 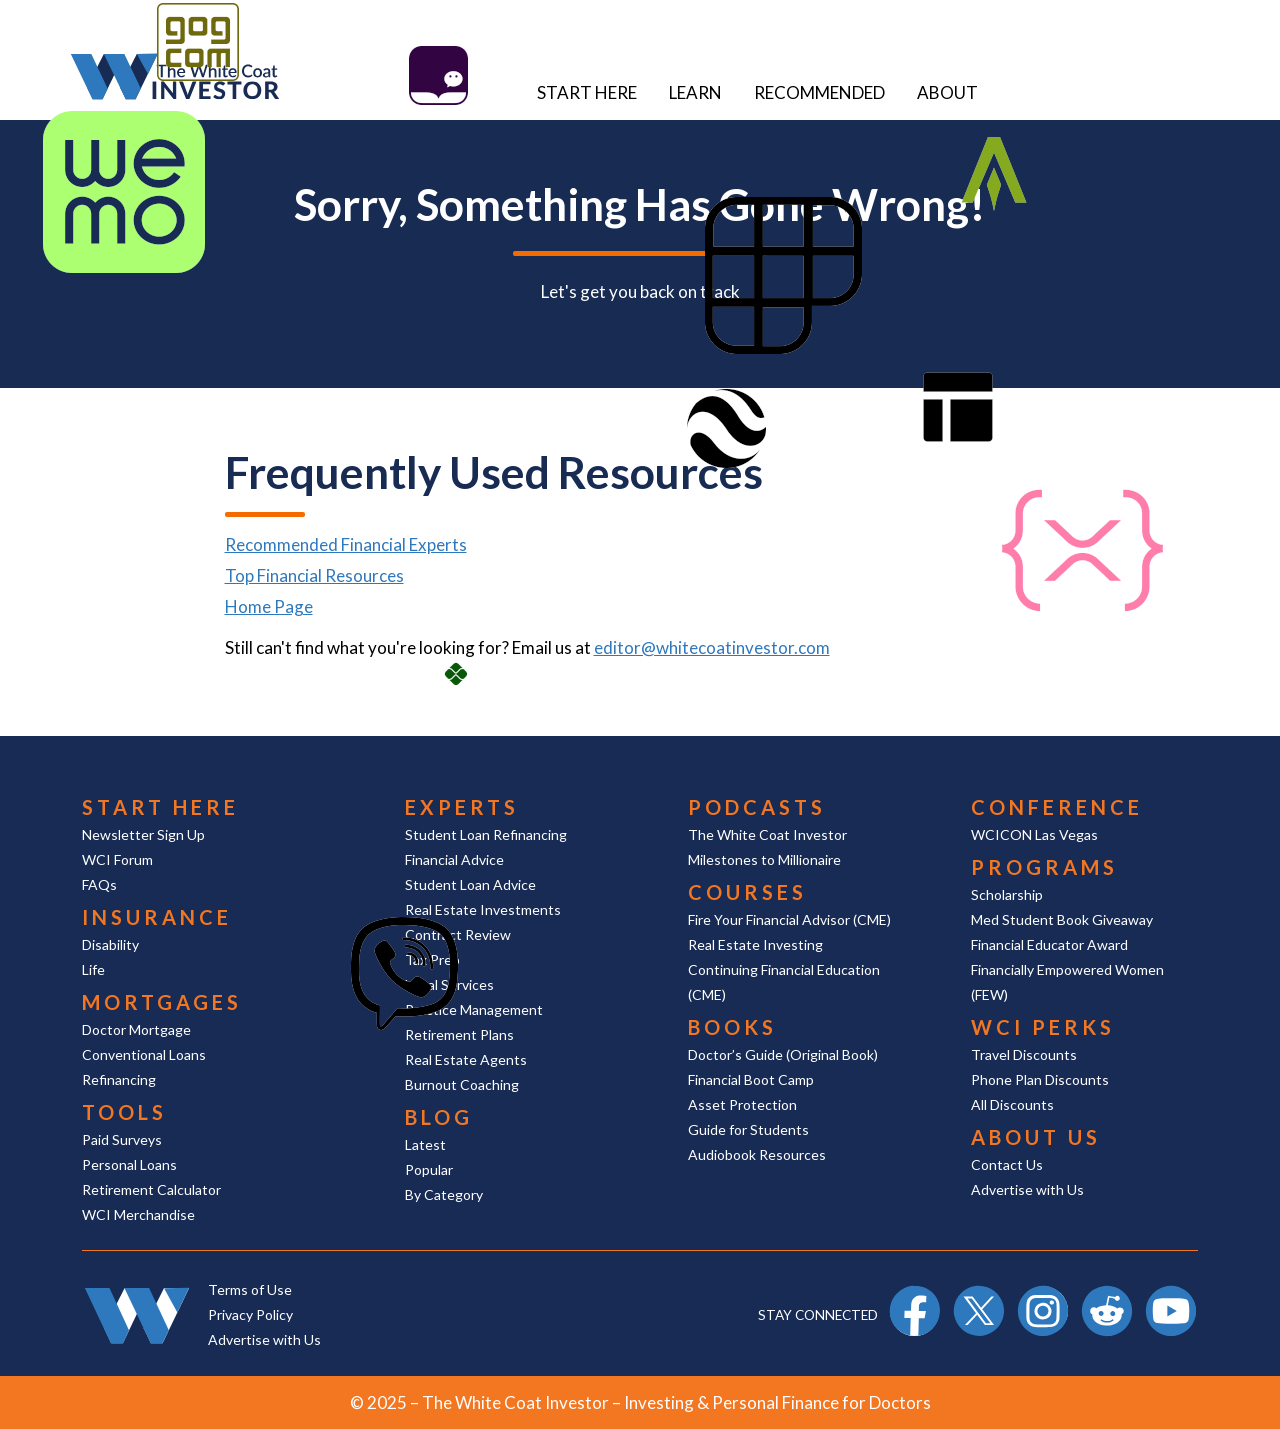 What do you see at coordinates (198, 42) in the screenshot?
I see `visit the GOG.com game store` at bounding box center [198, 42].